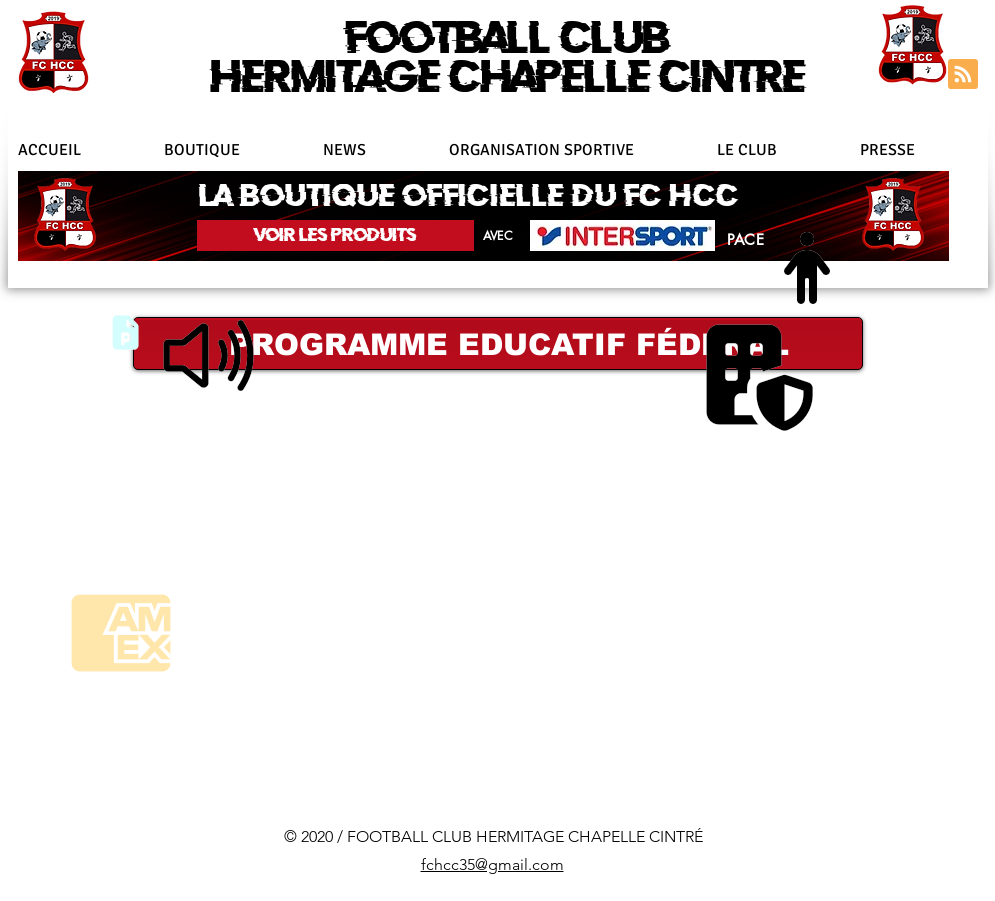 Image resolution: width=995 pixels, height=901 pixels. Describe the element at coordinates (807, 268) in the screenshot. I see `indicates male gender option` at that location.